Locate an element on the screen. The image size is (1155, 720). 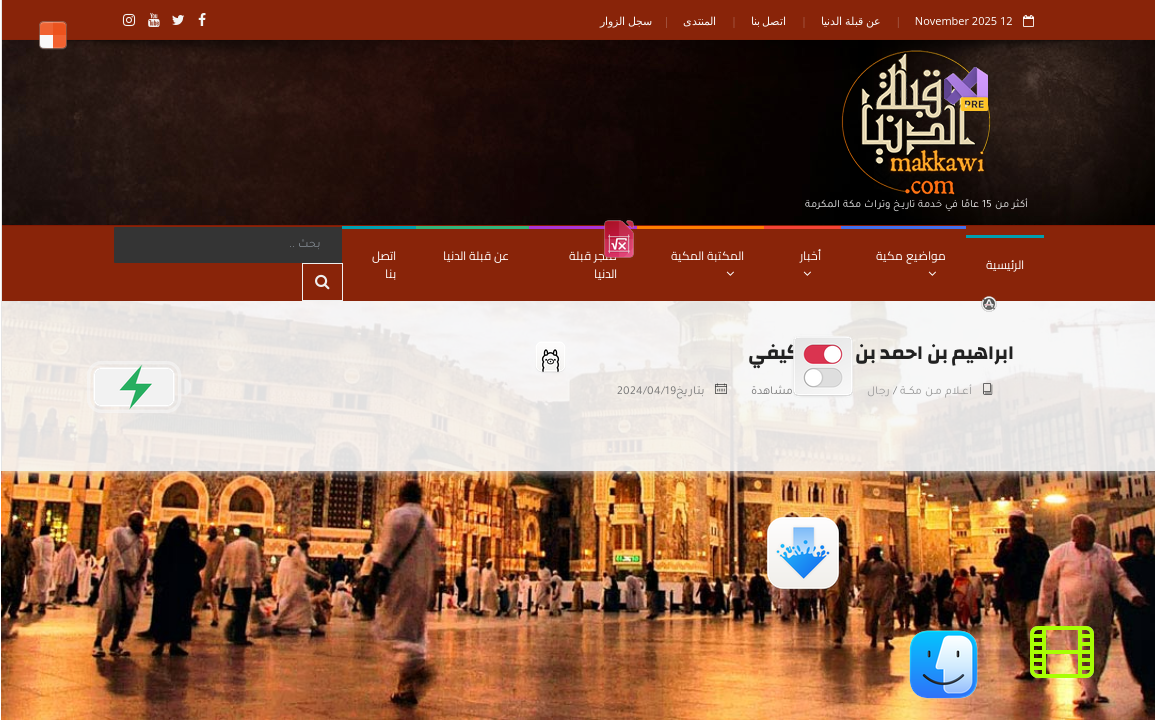
open gnome tweaks to customize desktop settings is located at coordinates (823, 366).